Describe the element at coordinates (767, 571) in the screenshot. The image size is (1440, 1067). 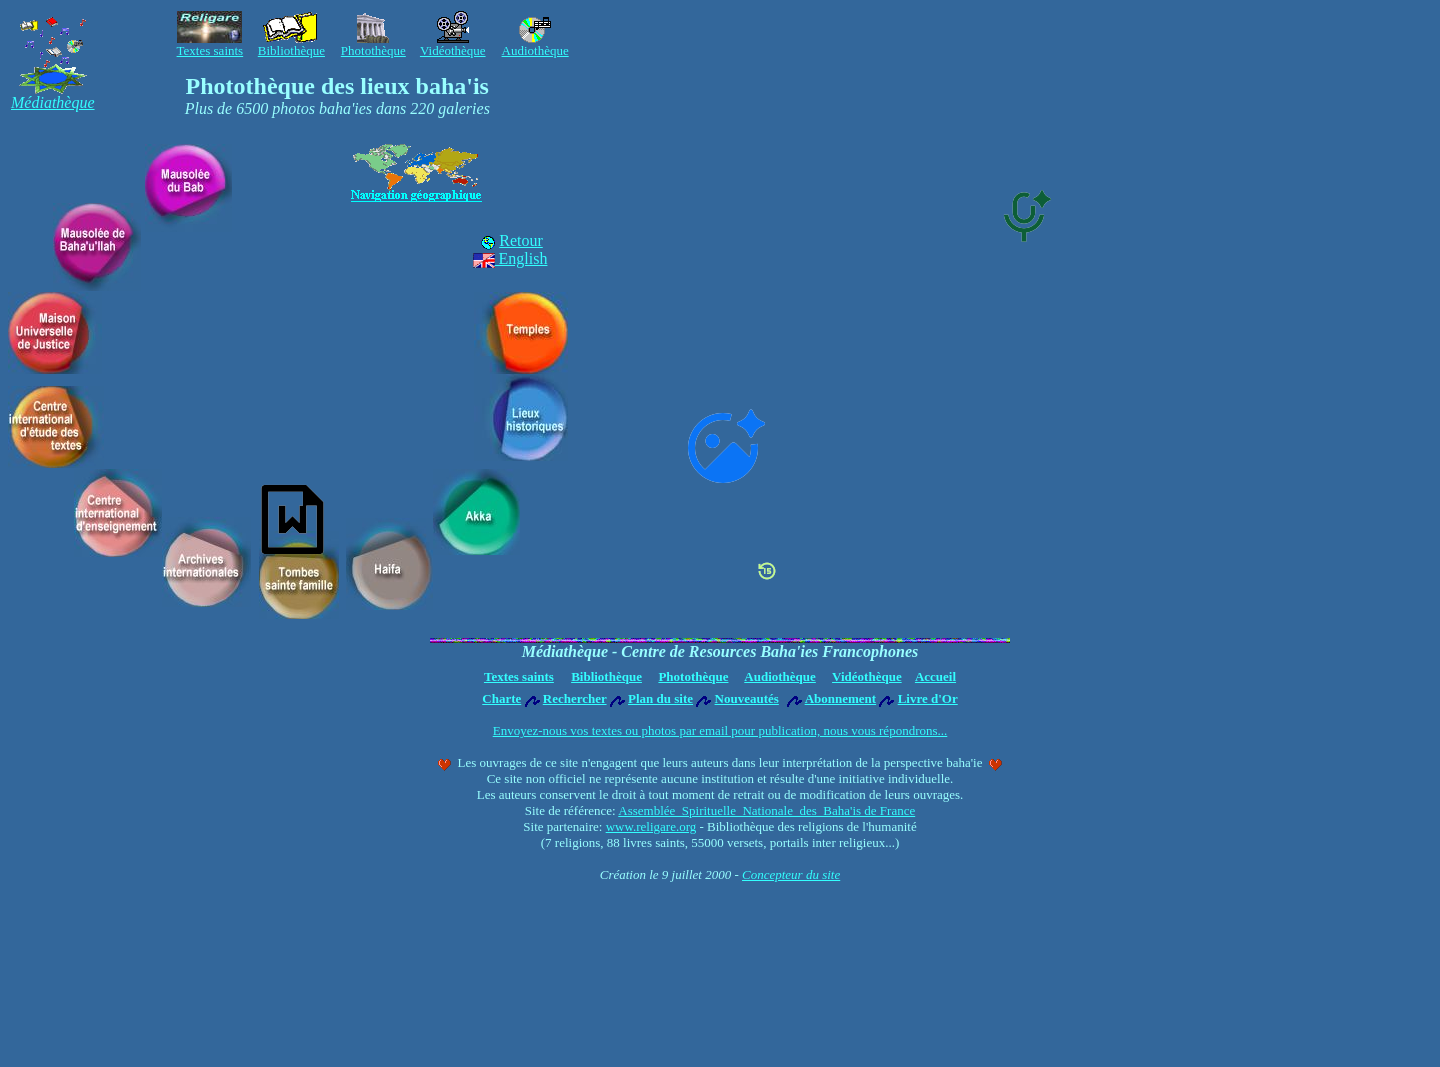
I see `rewind 15 seconds` at that location.